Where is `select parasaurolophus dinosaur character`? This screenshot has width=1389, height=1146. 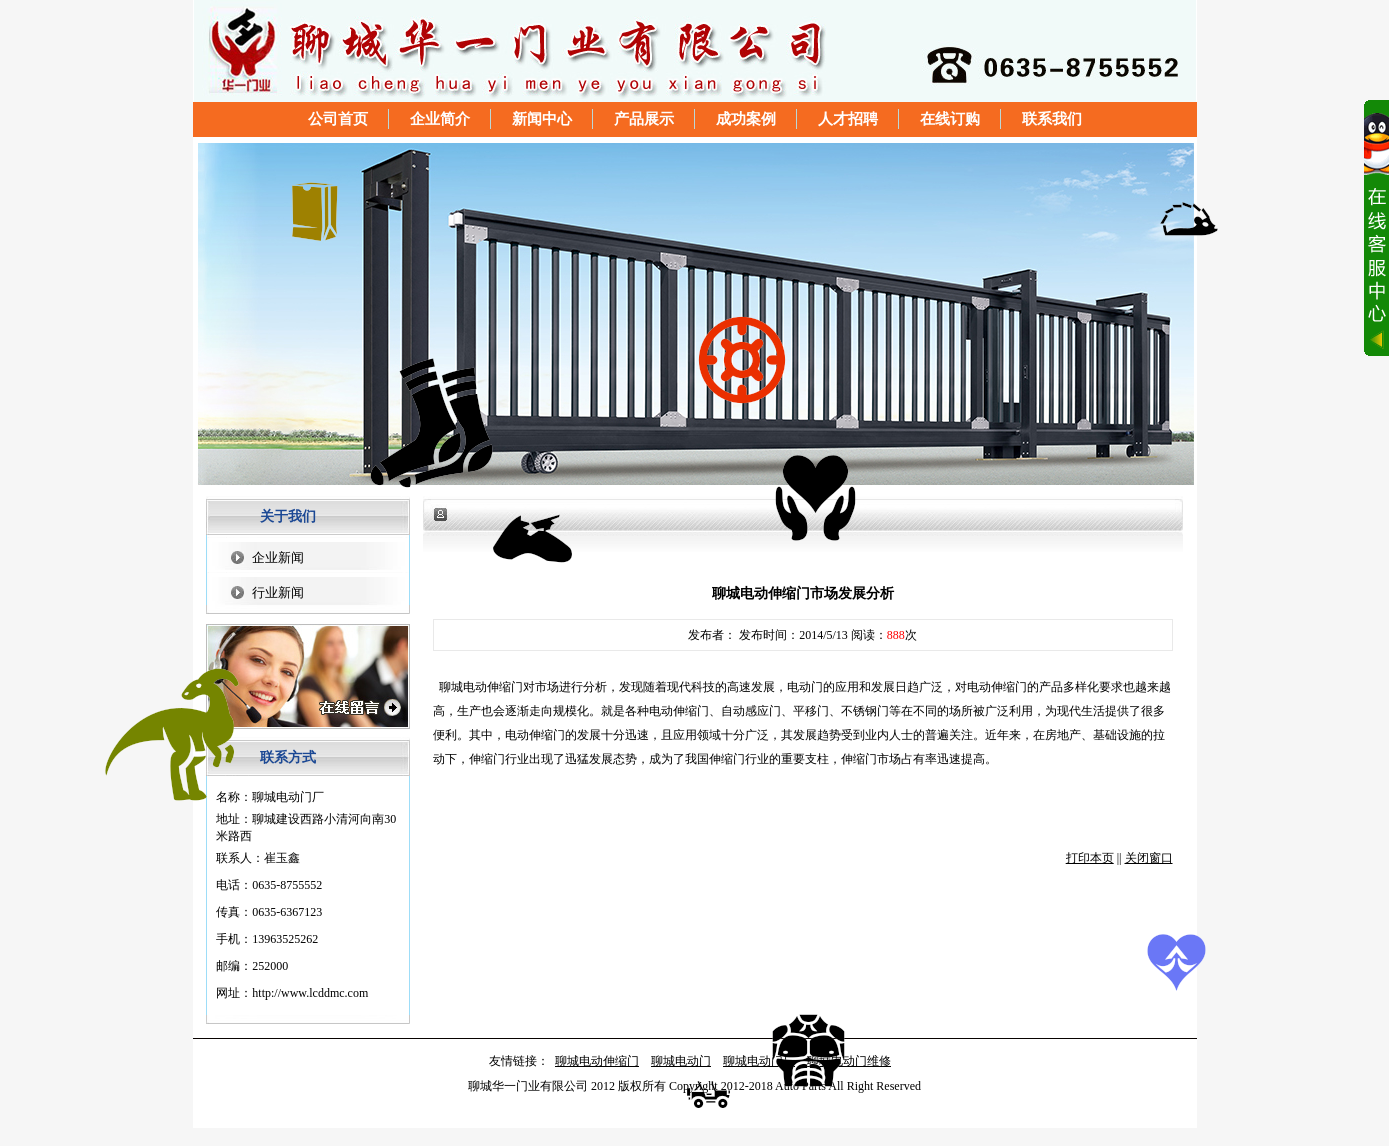 select parasaurolophus dinosaur character is located at coordinates (172, 735).